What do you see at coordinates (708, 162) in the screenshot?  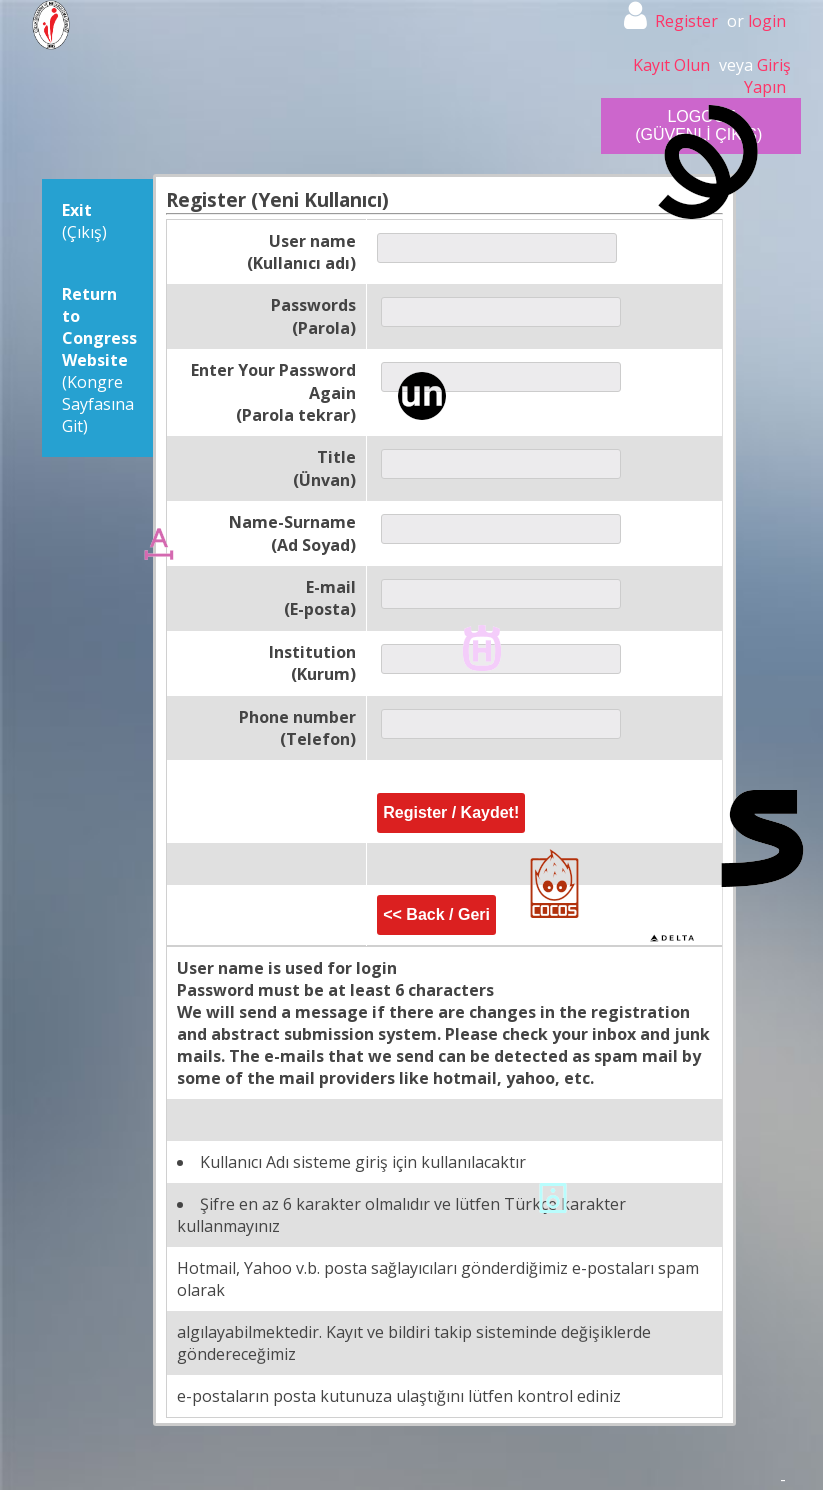 I see `spring creators platform logo` at bounding box center [708, 162].